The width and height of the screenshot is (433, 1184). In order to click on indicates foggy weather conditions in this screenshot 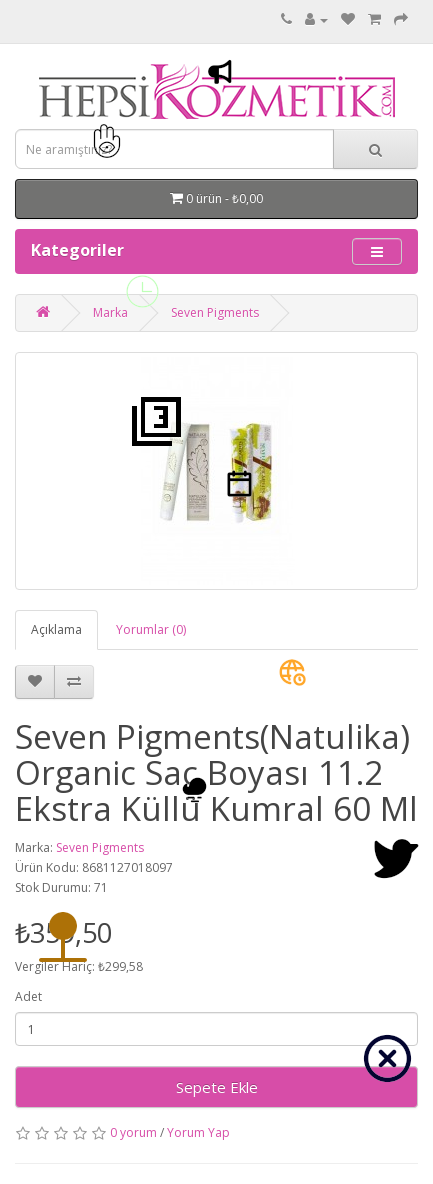, I will do `click(194, 789)`.